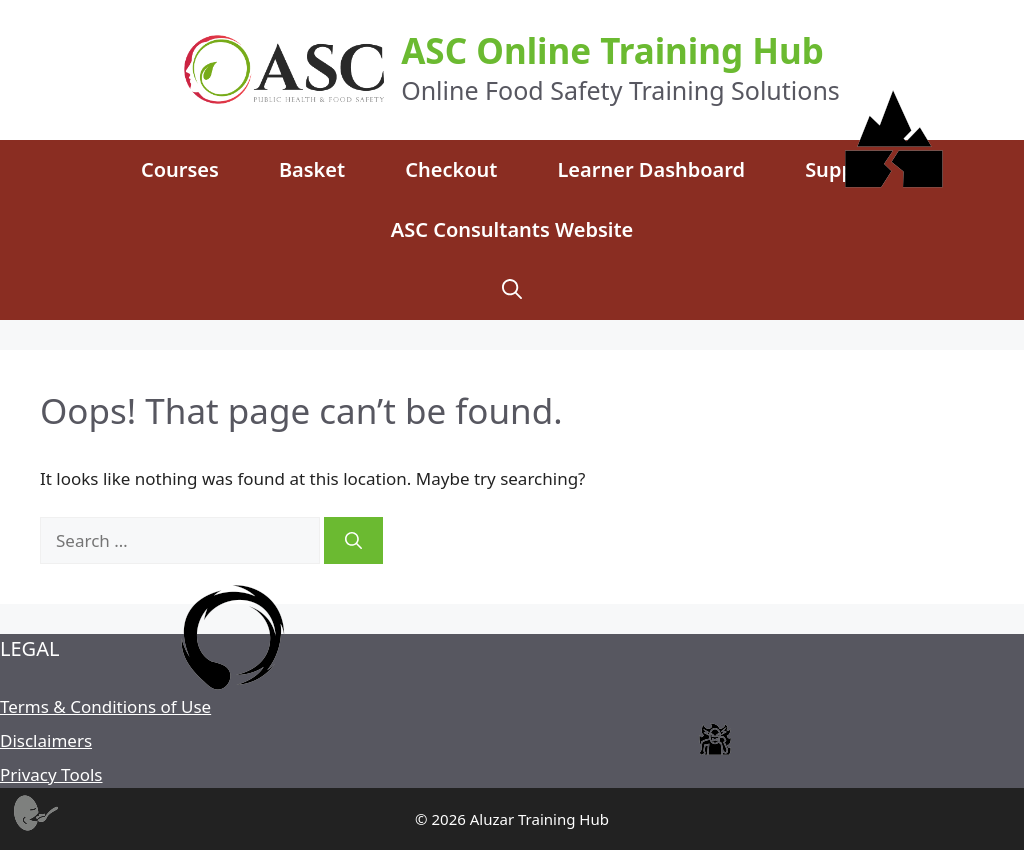 The height and width of the screenshot is (850, 1024). I want to click on zen or meditation mode, so click(233, 637).